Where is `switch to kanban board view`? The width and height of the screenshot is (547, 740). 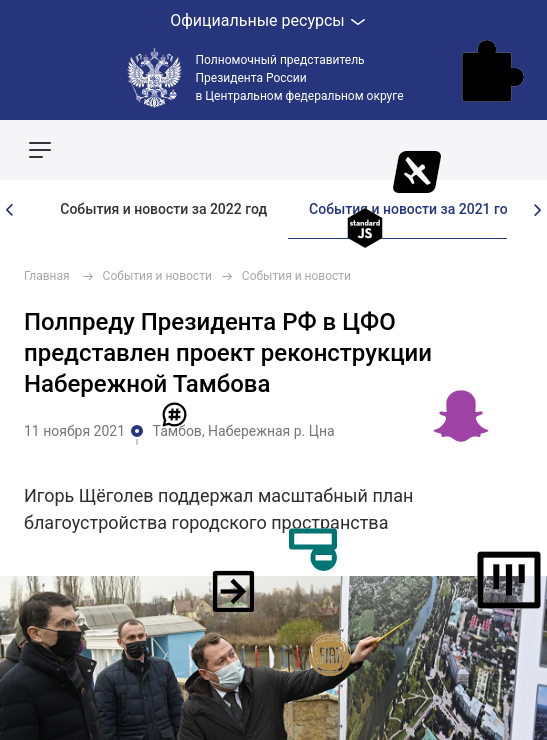 switch to kanban board view is located at coordinates (509, 580).